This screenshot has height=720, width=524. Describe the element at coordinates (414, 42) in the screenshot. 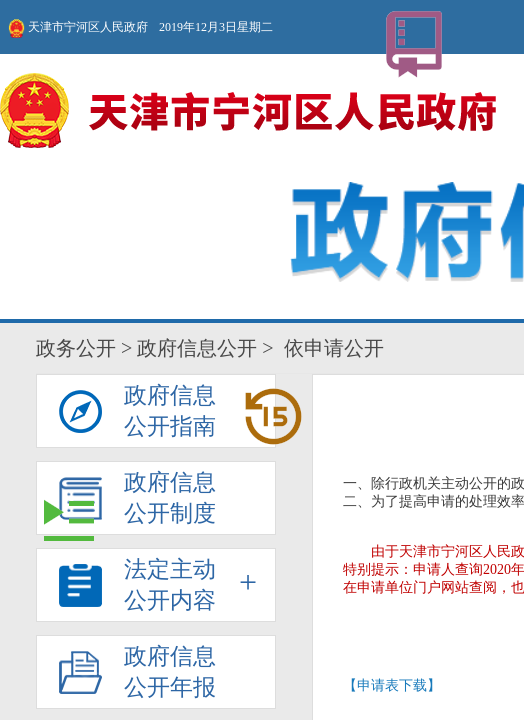

I see `access a git repository` at that location.